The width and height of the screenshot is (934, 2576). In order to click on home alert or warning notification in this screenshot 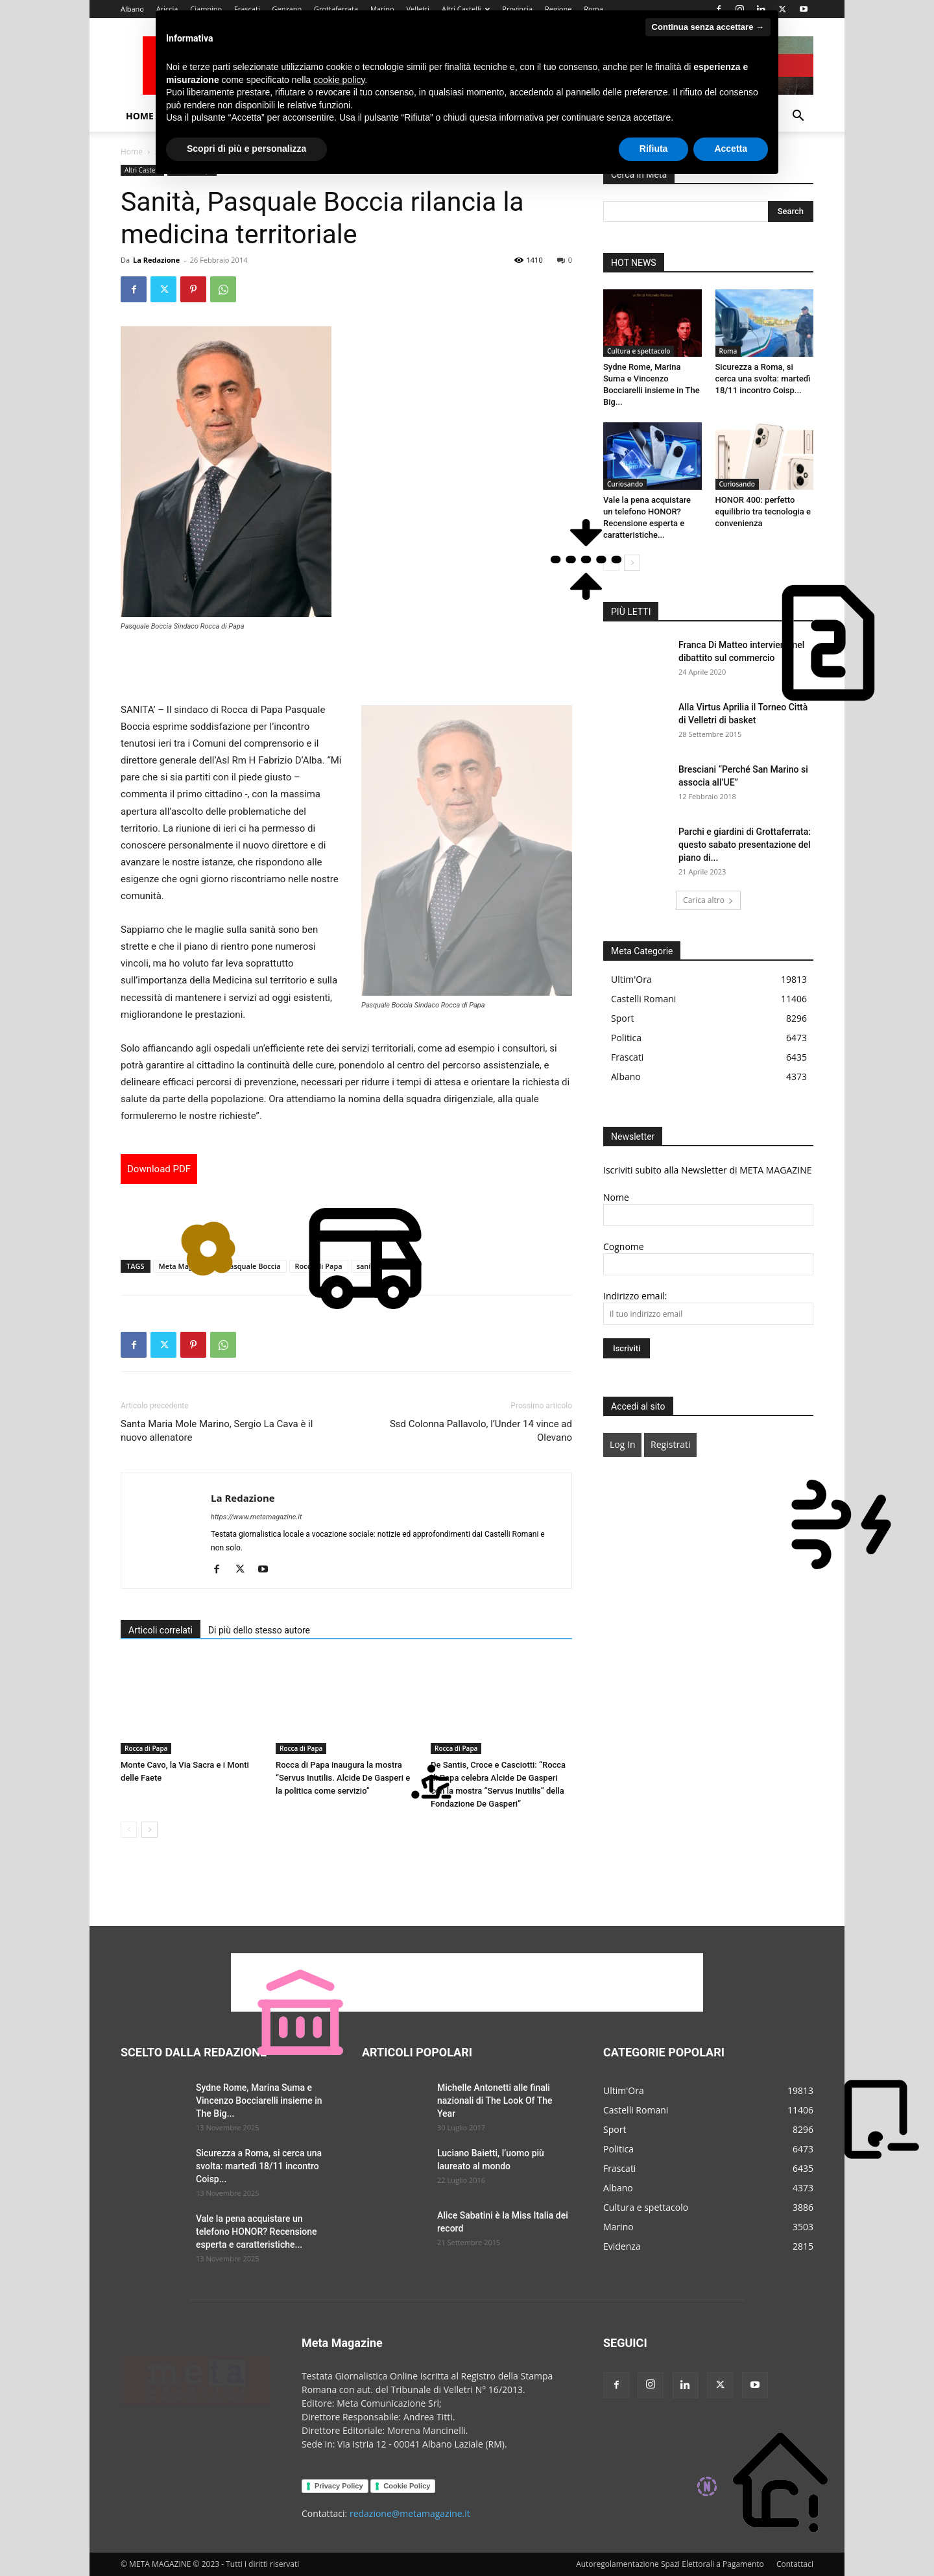, I will do `click(780, 2480)`.